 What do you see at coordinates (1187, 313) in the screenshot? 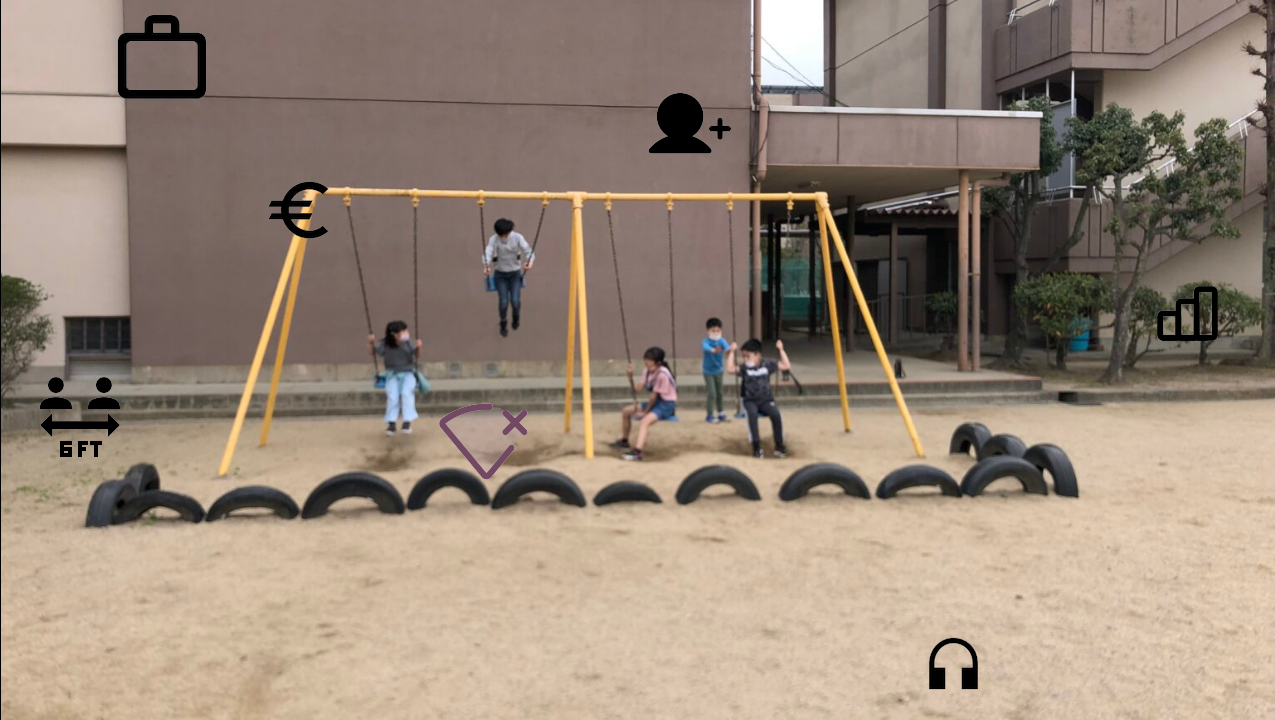
I see `view trending or popular content` at bounding box center [1187, 313].